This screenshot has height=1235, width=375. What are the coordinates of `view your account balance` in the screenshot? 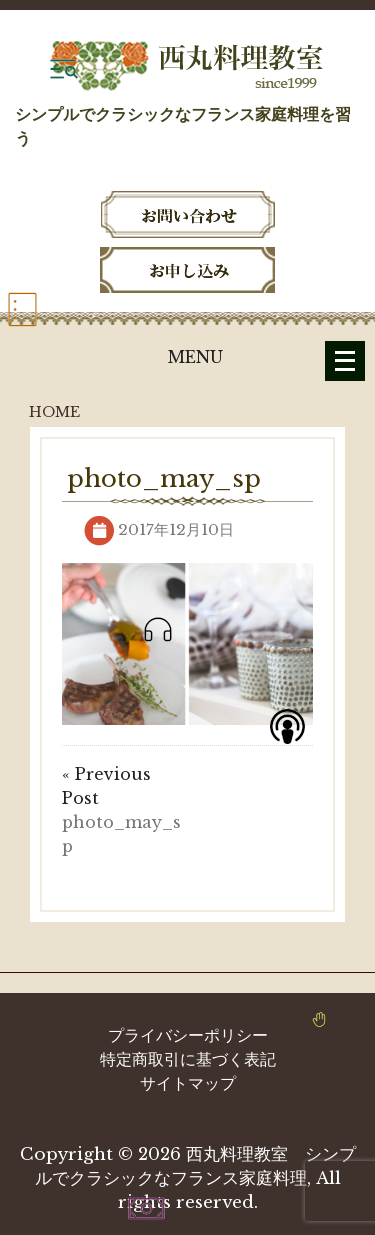 It's located at (146, 1208).